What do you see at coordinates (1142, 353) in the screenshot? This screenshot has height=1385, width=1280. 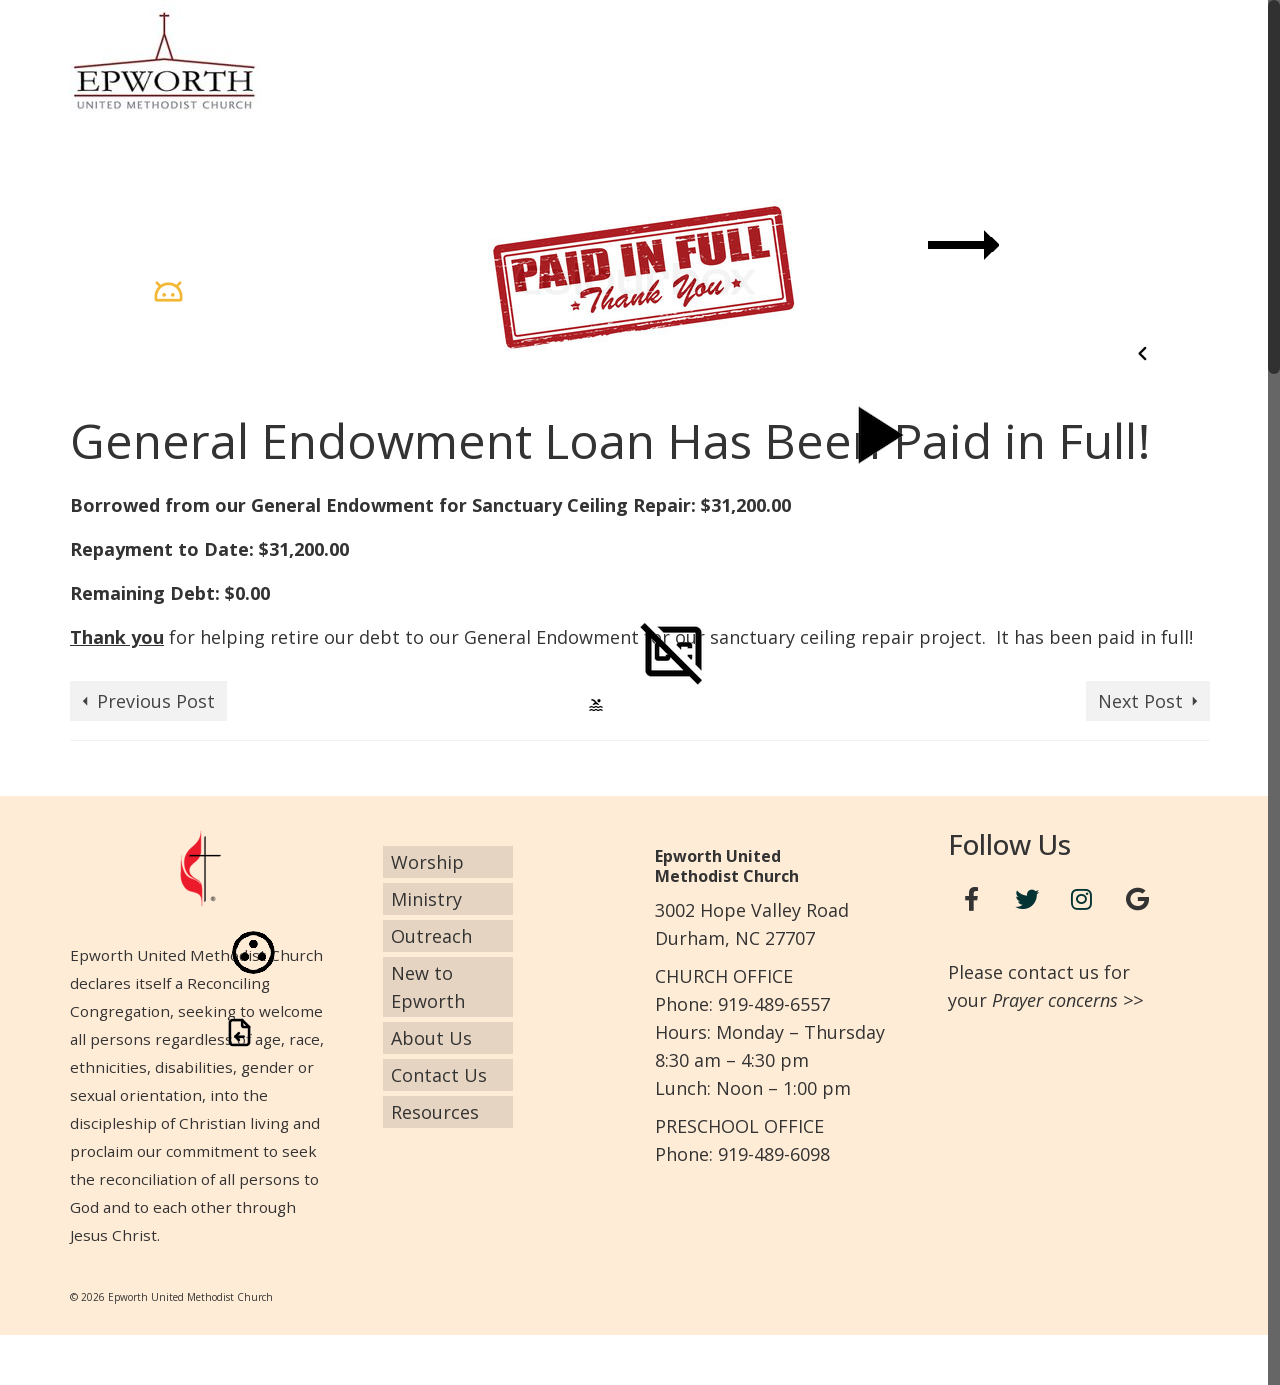 I see `go back to the previous screen` at bounding box center [1142, 353].